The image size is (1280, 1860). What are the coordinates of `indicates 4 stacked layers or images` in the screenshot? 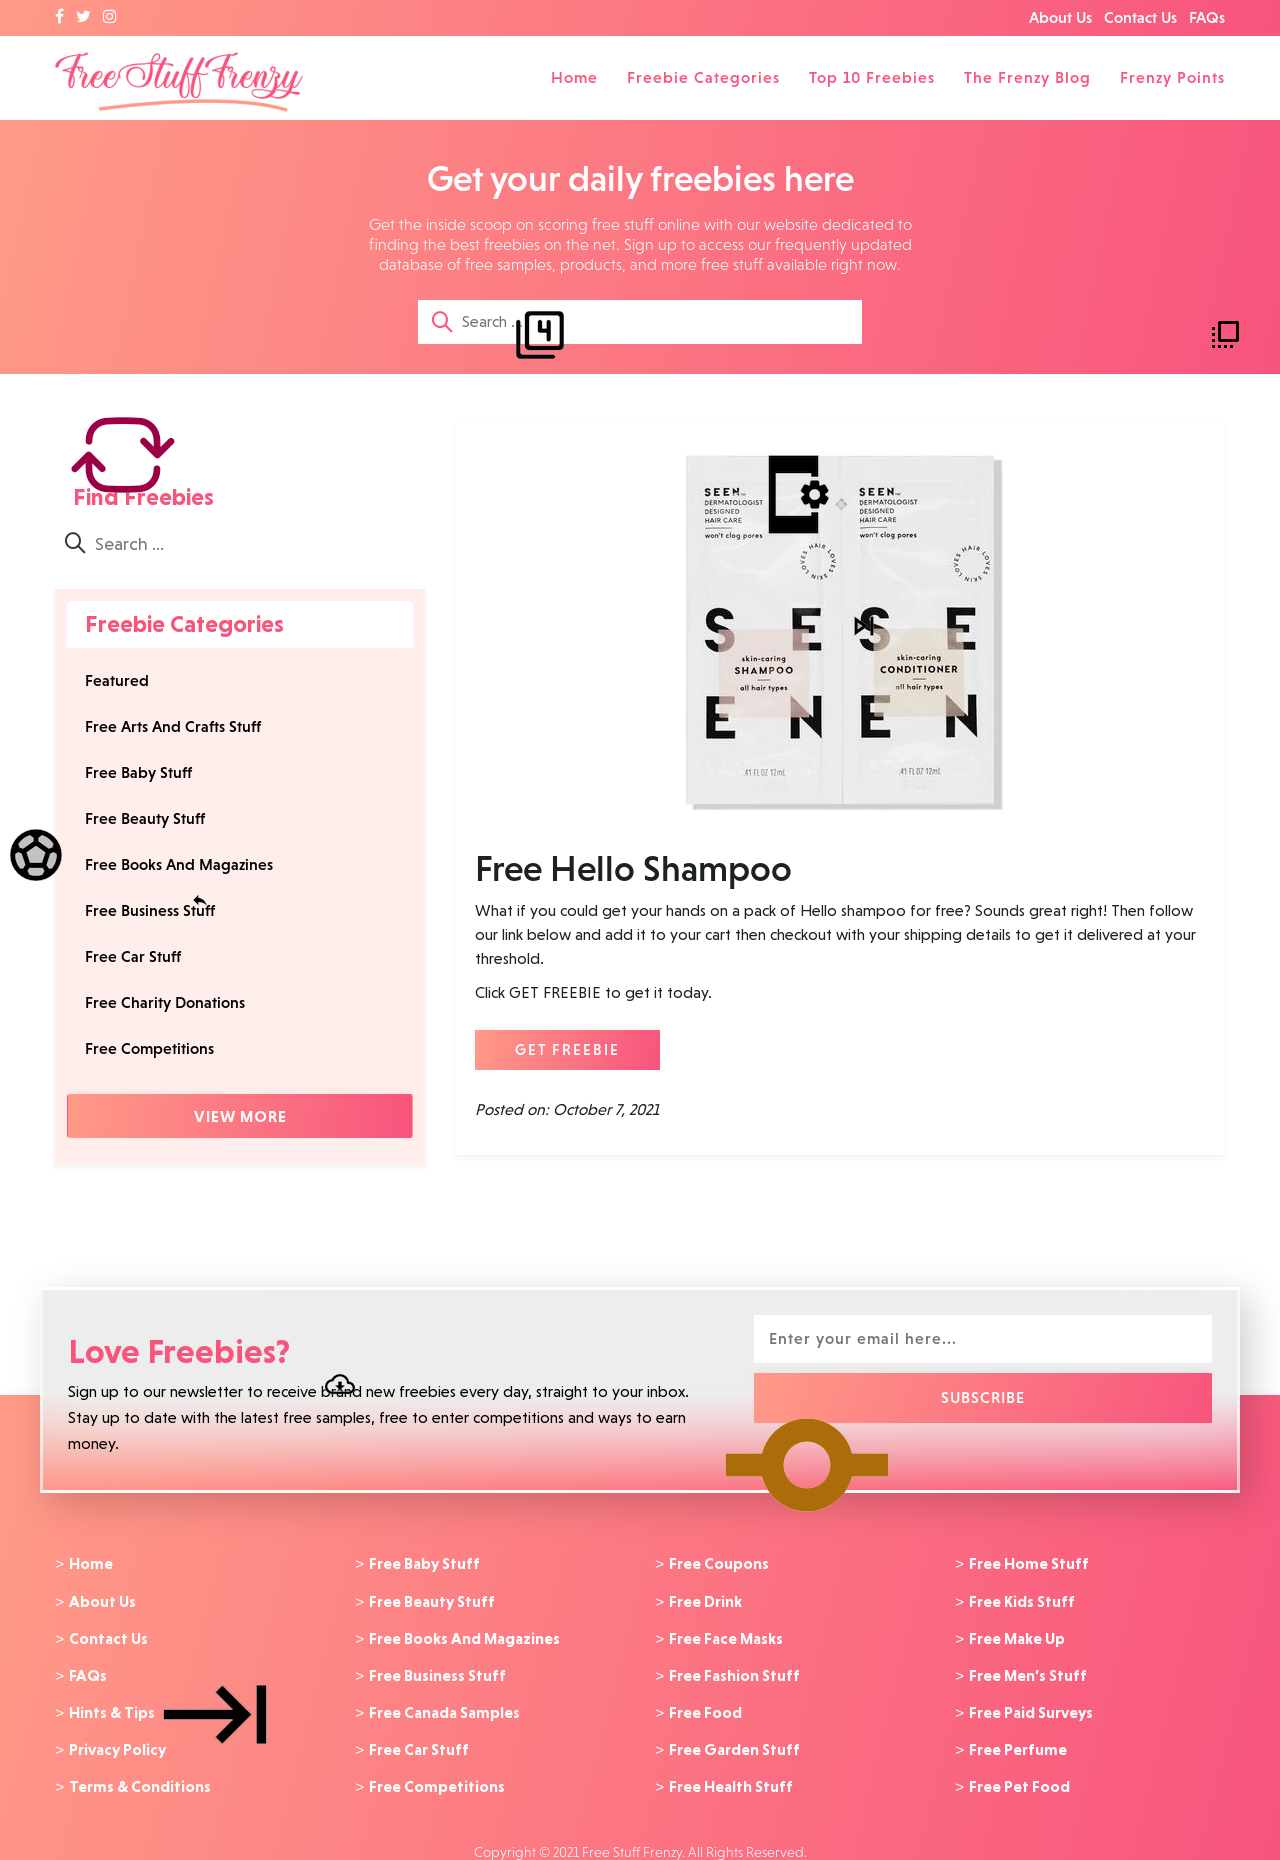 It's located at (540, 335).